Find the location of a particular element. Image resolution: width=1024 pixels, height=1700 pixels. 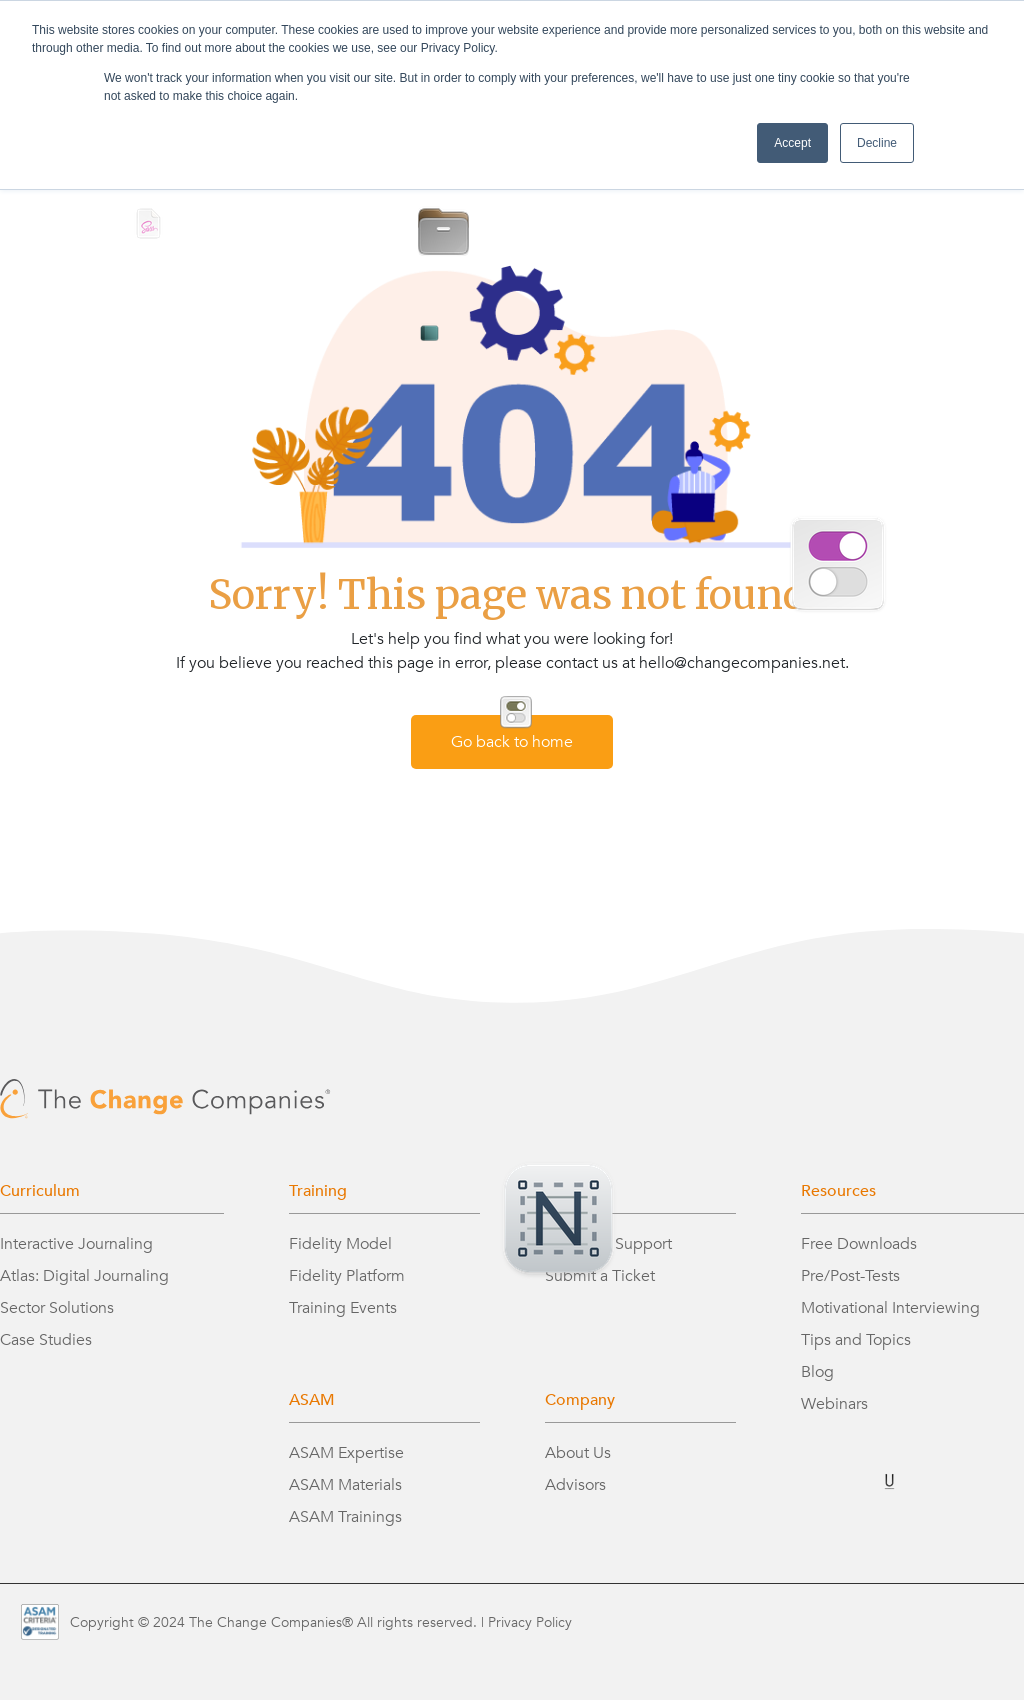

apply underline formatting to selected text is located at coordinates (889, 1481).